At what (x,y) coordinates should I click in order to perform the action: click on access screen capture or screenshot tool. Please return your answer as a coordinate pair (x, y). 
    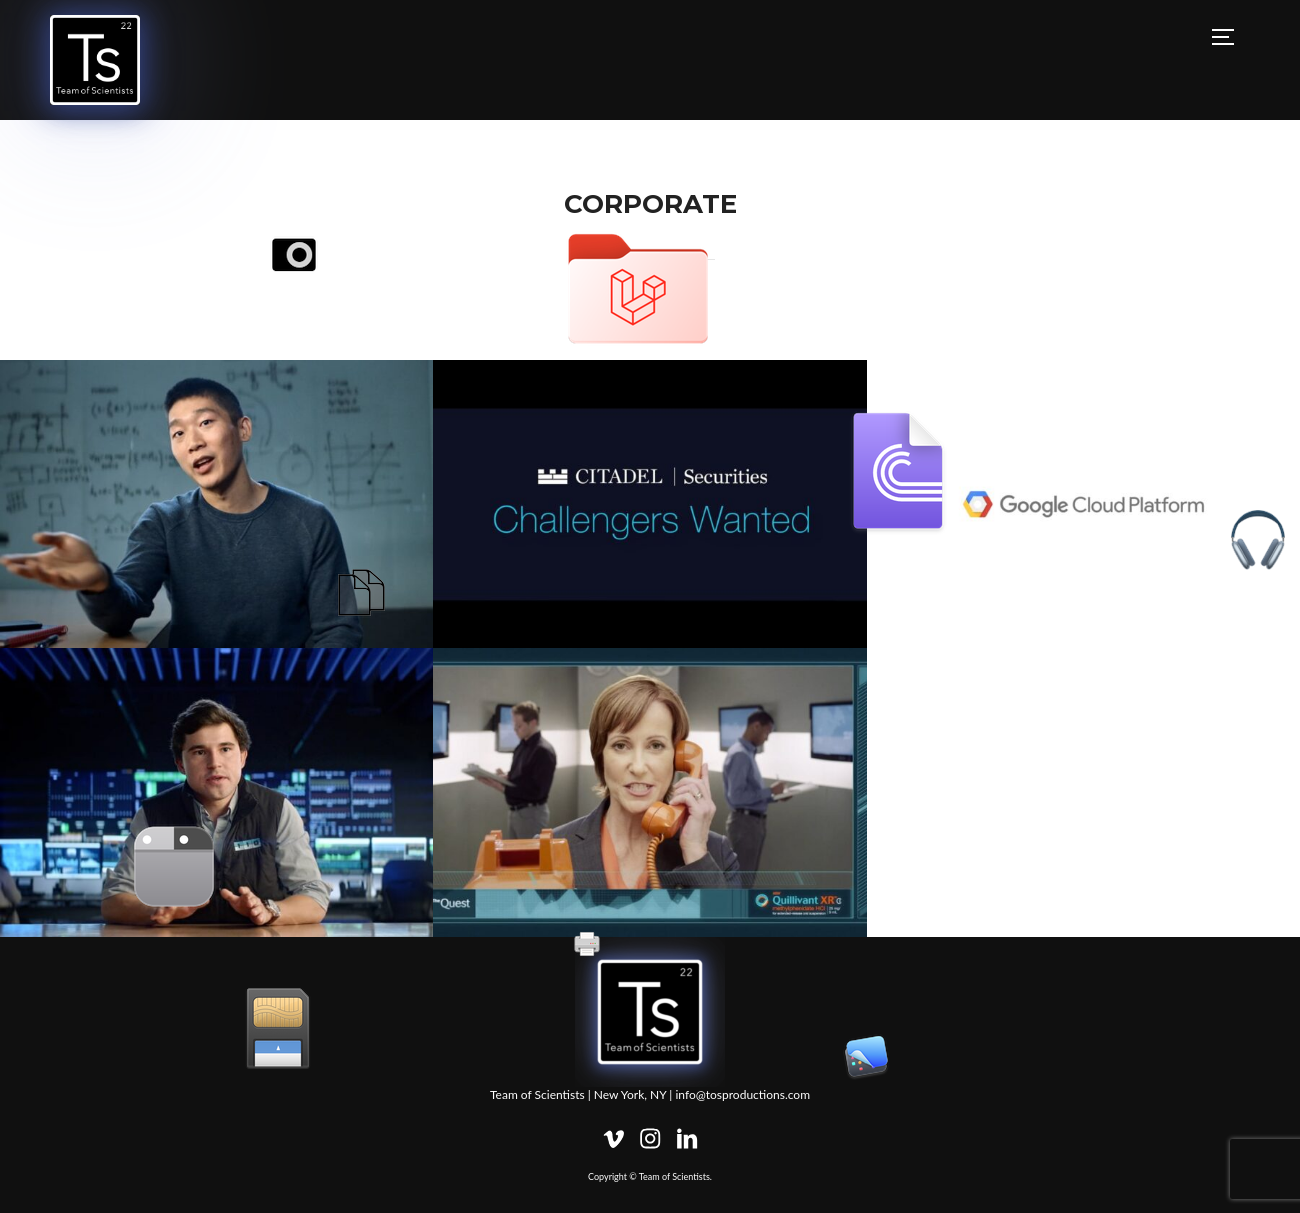
    Looking at the image, I should click on (866, 1057).